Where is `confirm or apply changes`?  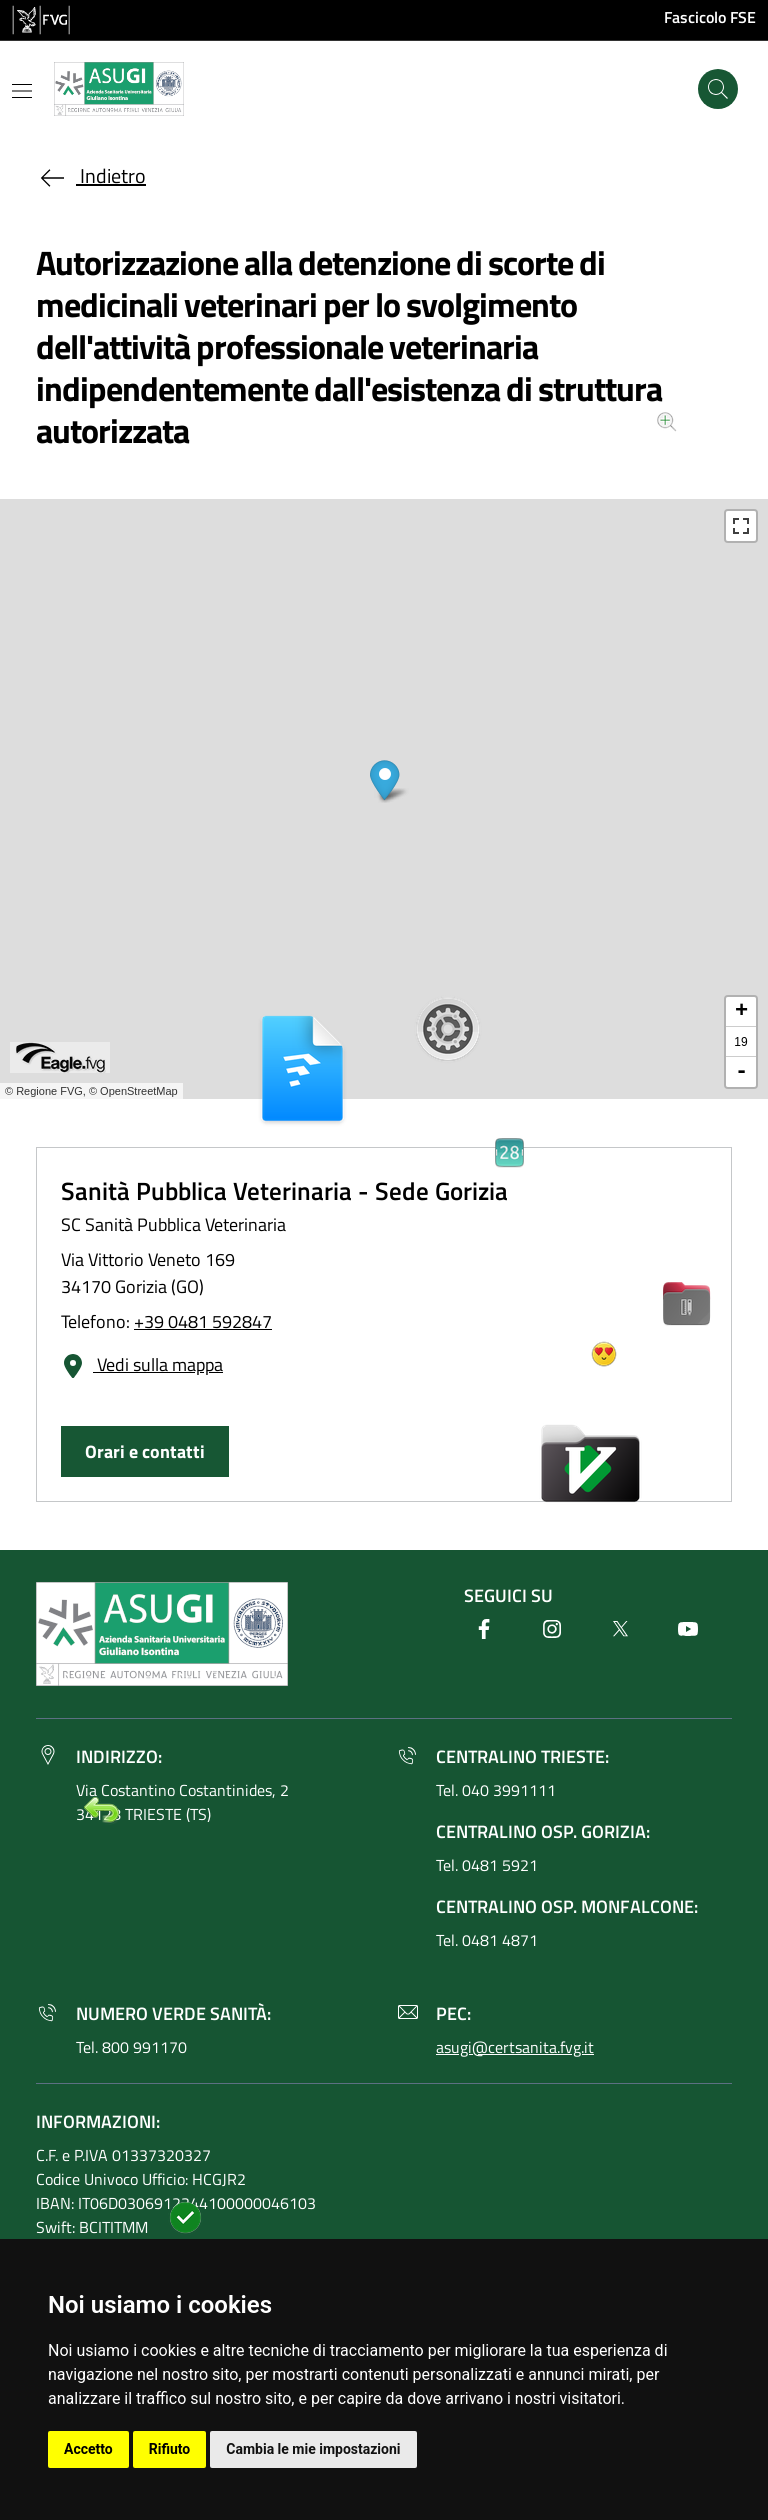 confirm or apply changes is located at coordinates (185, 2217).